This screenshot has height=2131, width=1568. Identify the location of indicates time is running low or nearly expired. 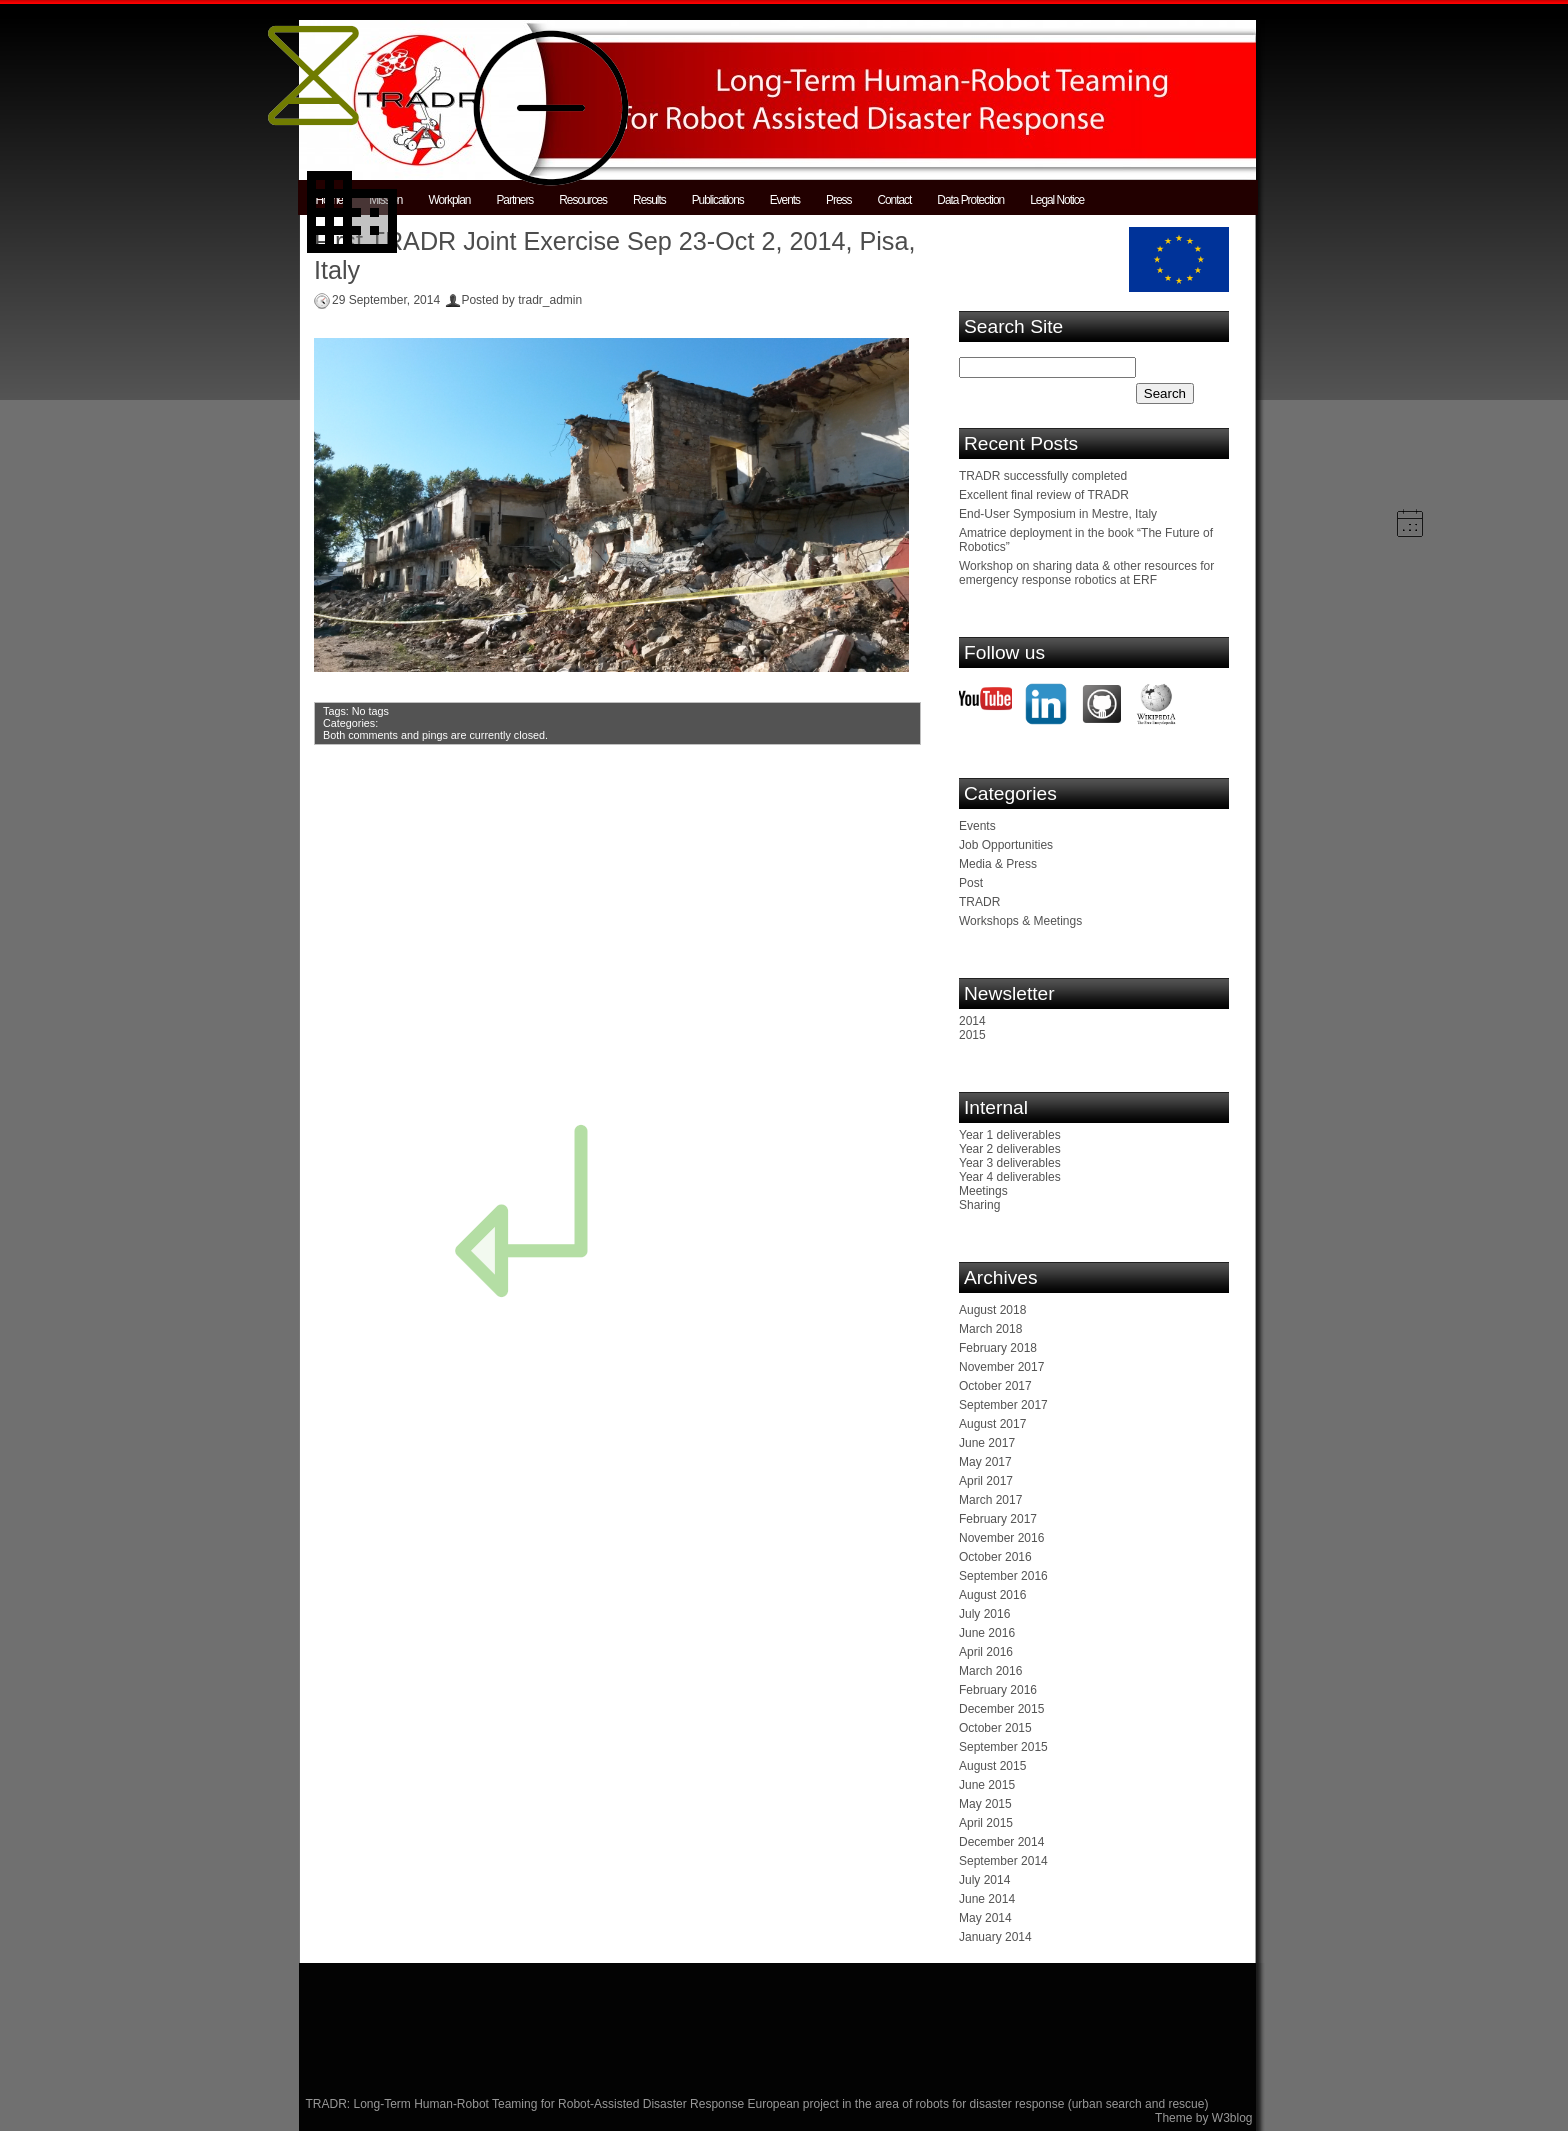
(313, 75).